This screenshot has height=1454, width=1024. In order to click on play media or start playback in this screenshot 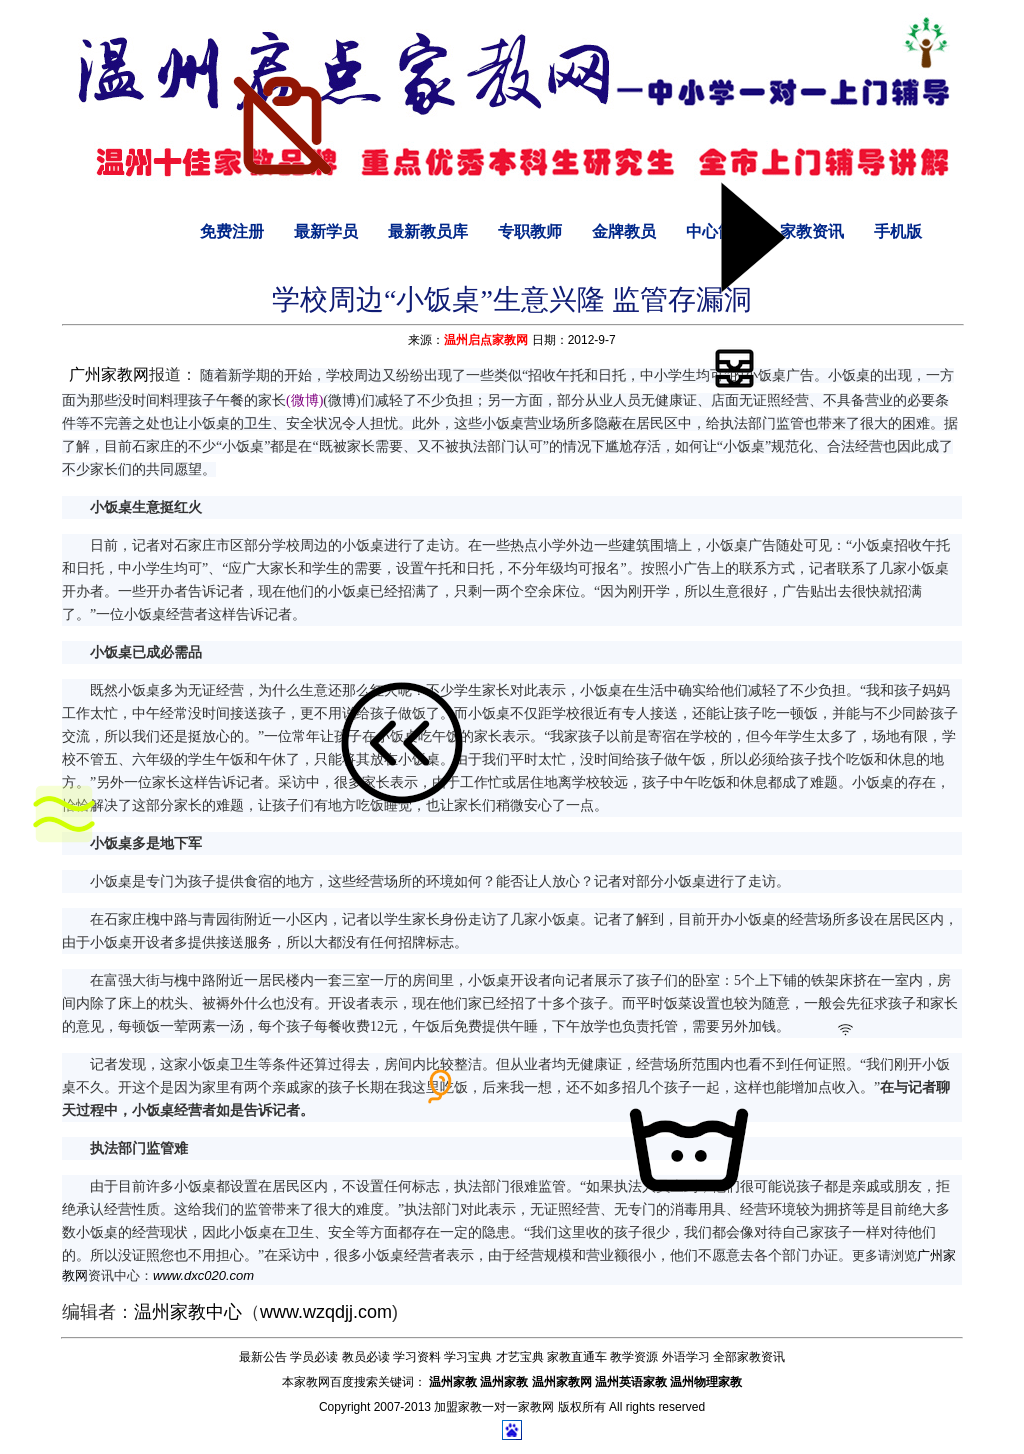, I will do `click(753, 237)`.